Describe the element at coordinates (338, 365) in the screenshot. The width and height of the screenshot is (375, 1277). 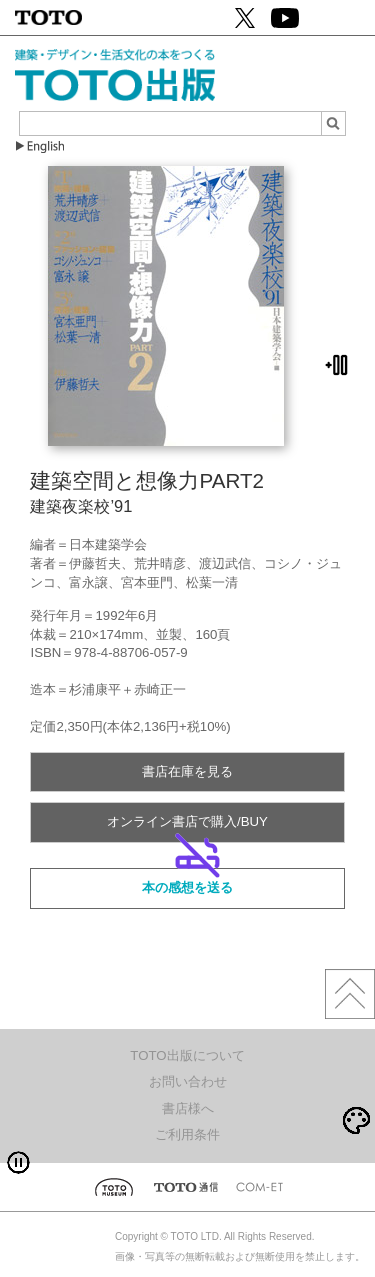
I see `add a new column to the left` at that location.